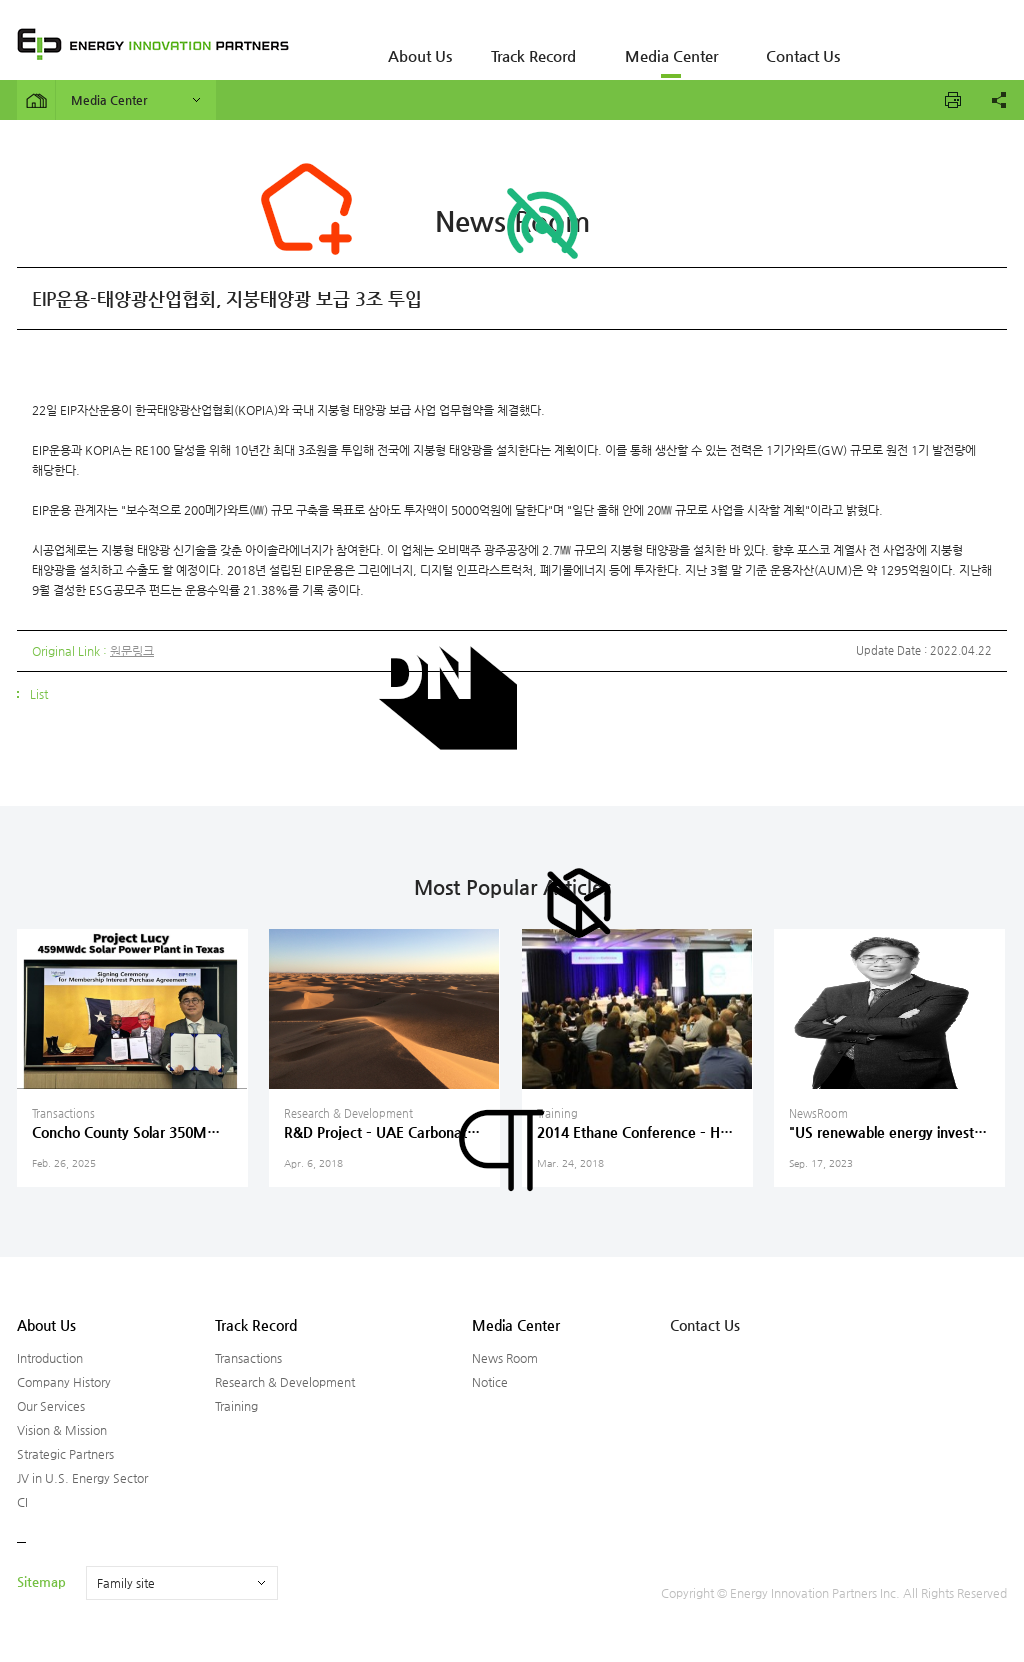 This screenshot has width=1024, height=1662. I want to click on disable broadcasting or streaming, so click(542, 223).